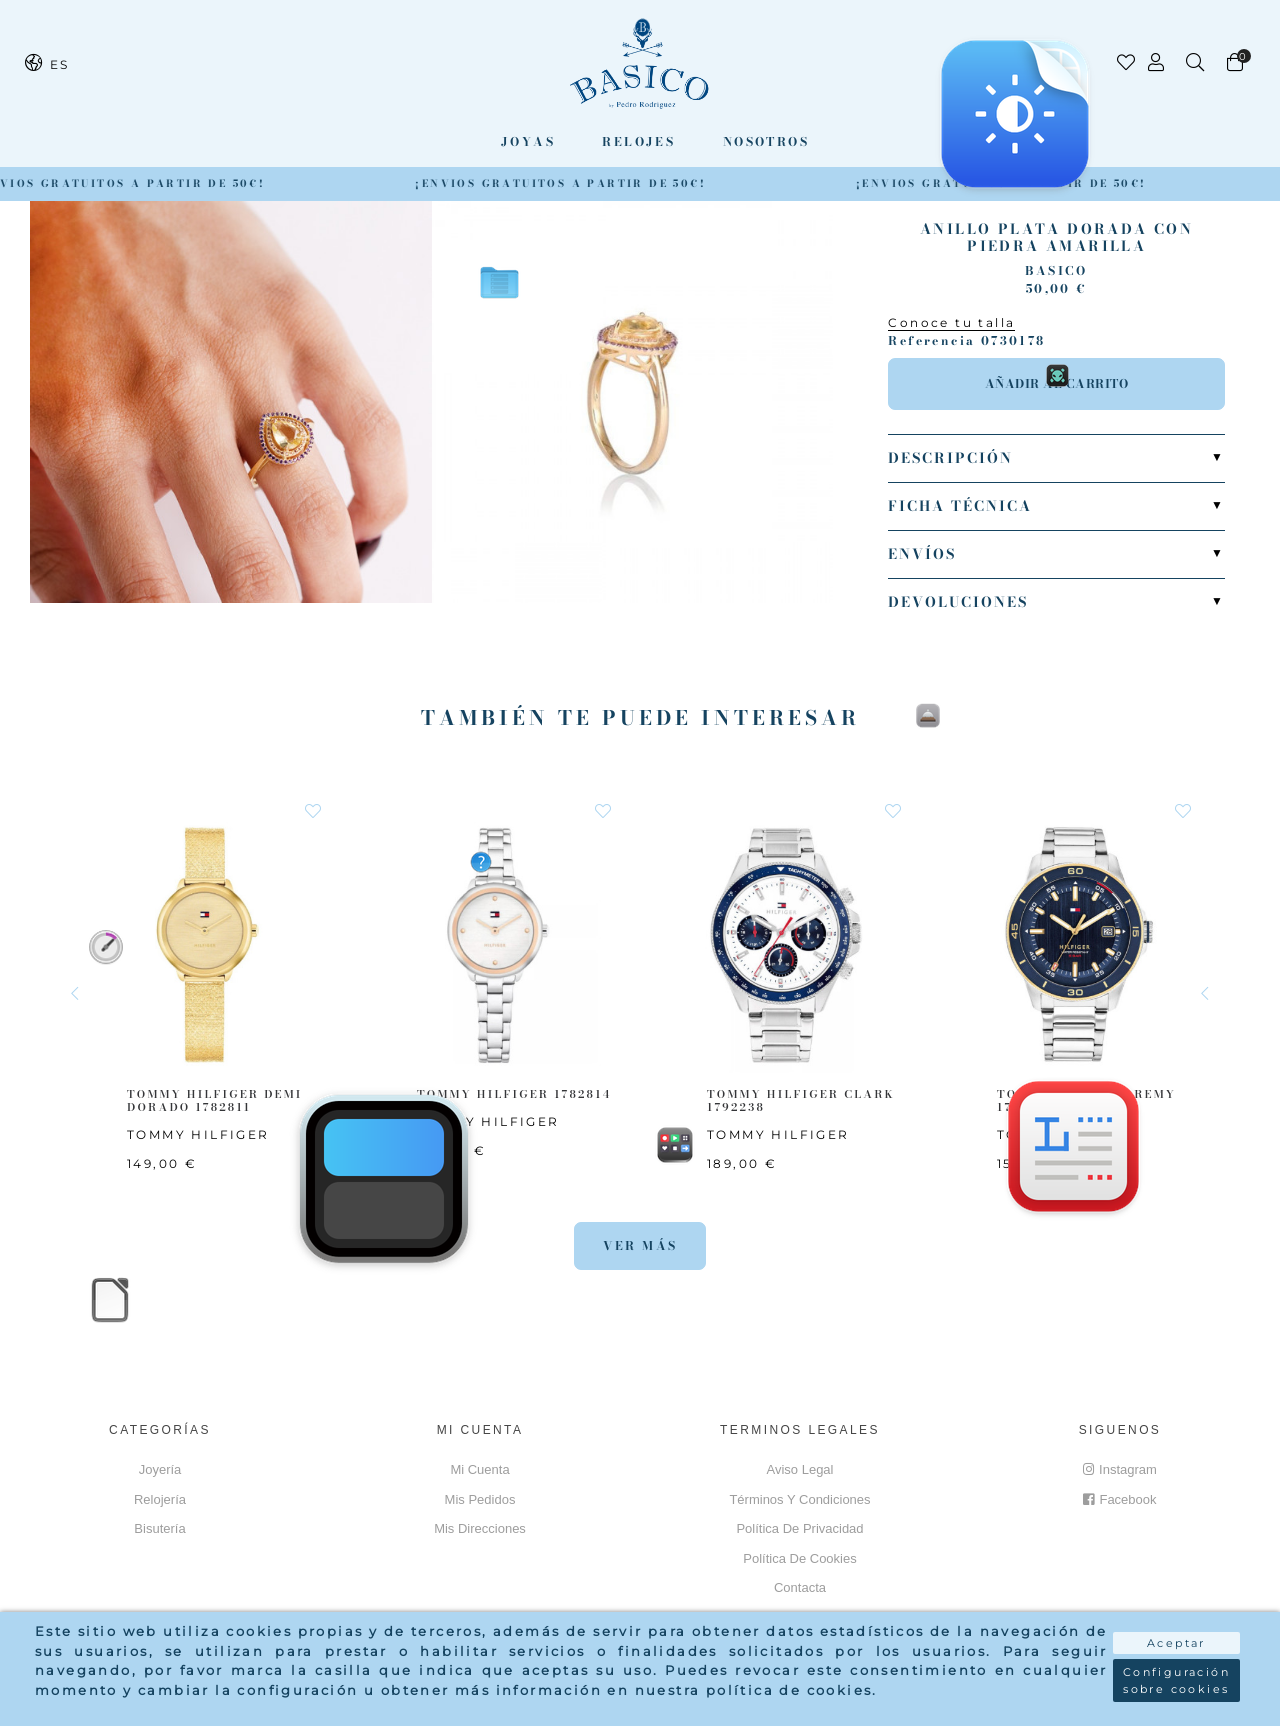 Image resolution: width=1280 pixels, height=1726 pixels. Describe the element at coordinates (110, 1300) in the screenshot. I see `open libreoffice suite` at that location.